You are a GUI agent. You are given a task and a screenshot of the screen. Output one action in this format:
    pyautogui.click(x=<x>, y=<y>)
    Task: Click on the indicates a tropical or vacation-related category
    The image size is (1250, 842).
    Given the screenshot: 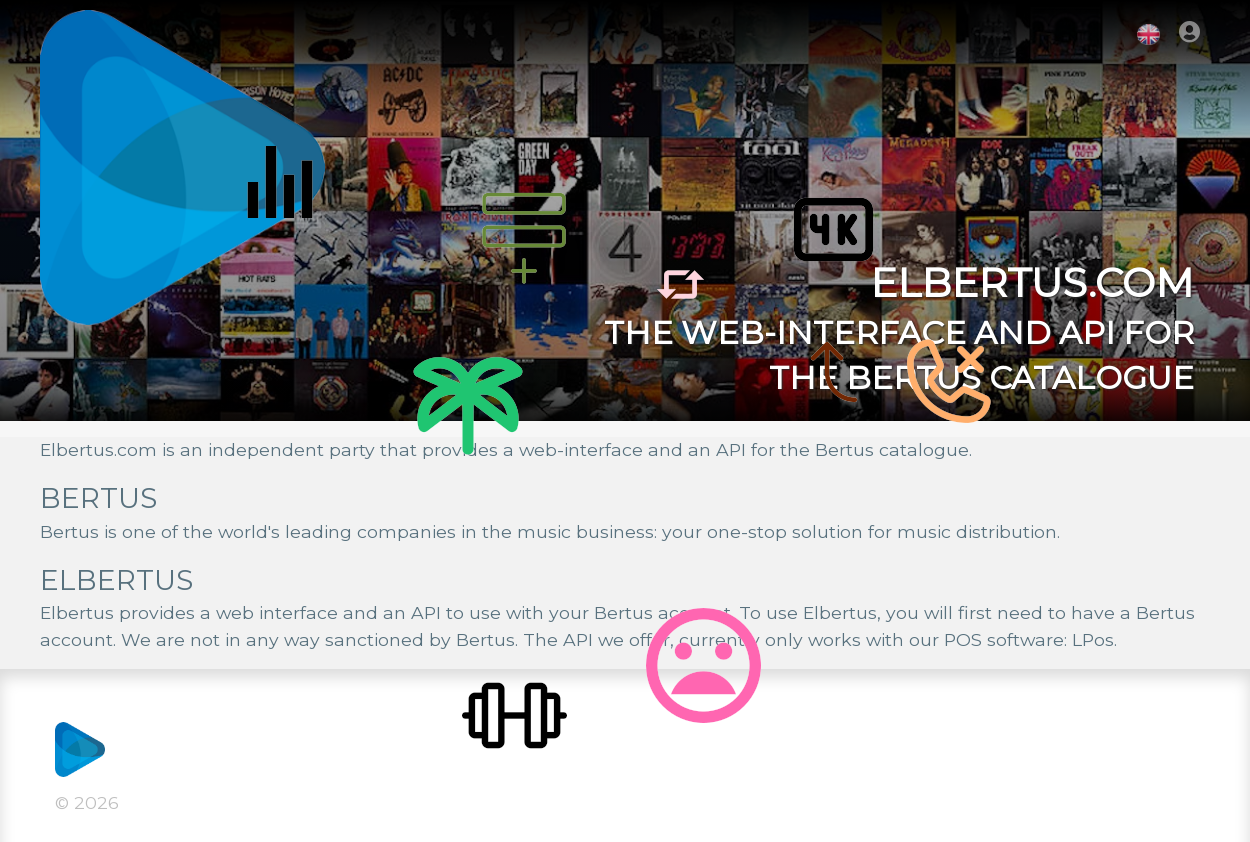 What is the action you would take?
    pyautogui.click(x=468, y=404)
    